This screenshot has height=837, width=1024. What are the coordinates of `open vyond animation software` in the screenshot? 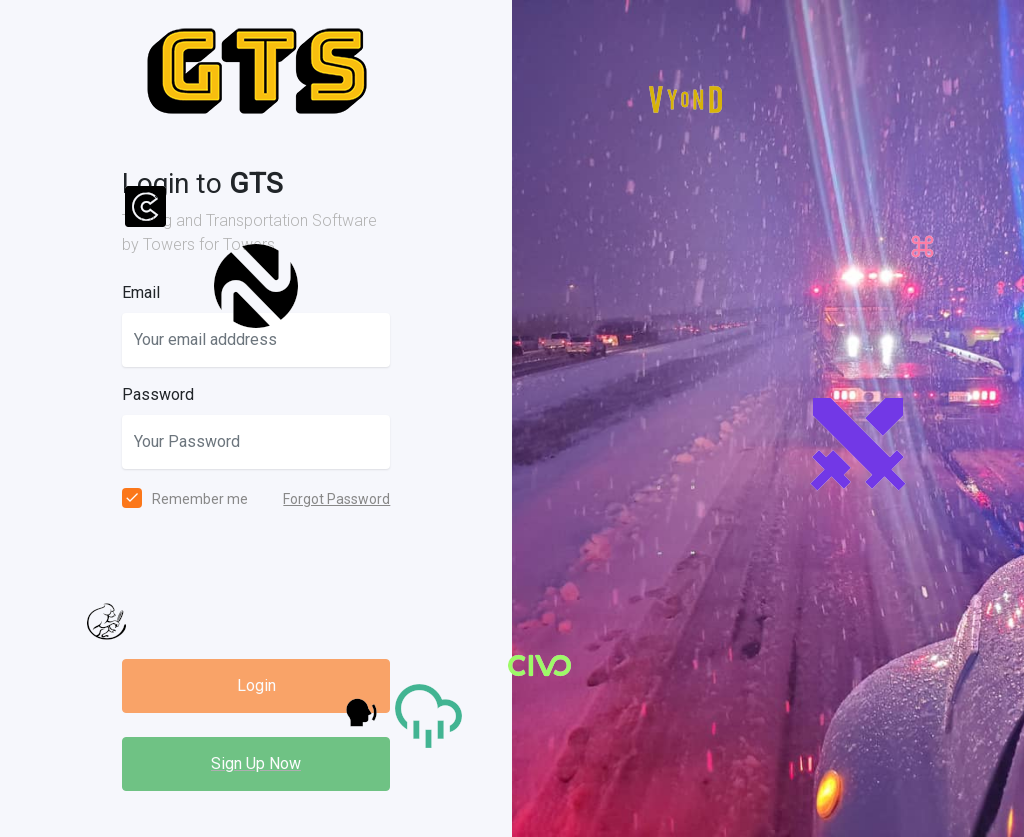 It's located at (685, 99).